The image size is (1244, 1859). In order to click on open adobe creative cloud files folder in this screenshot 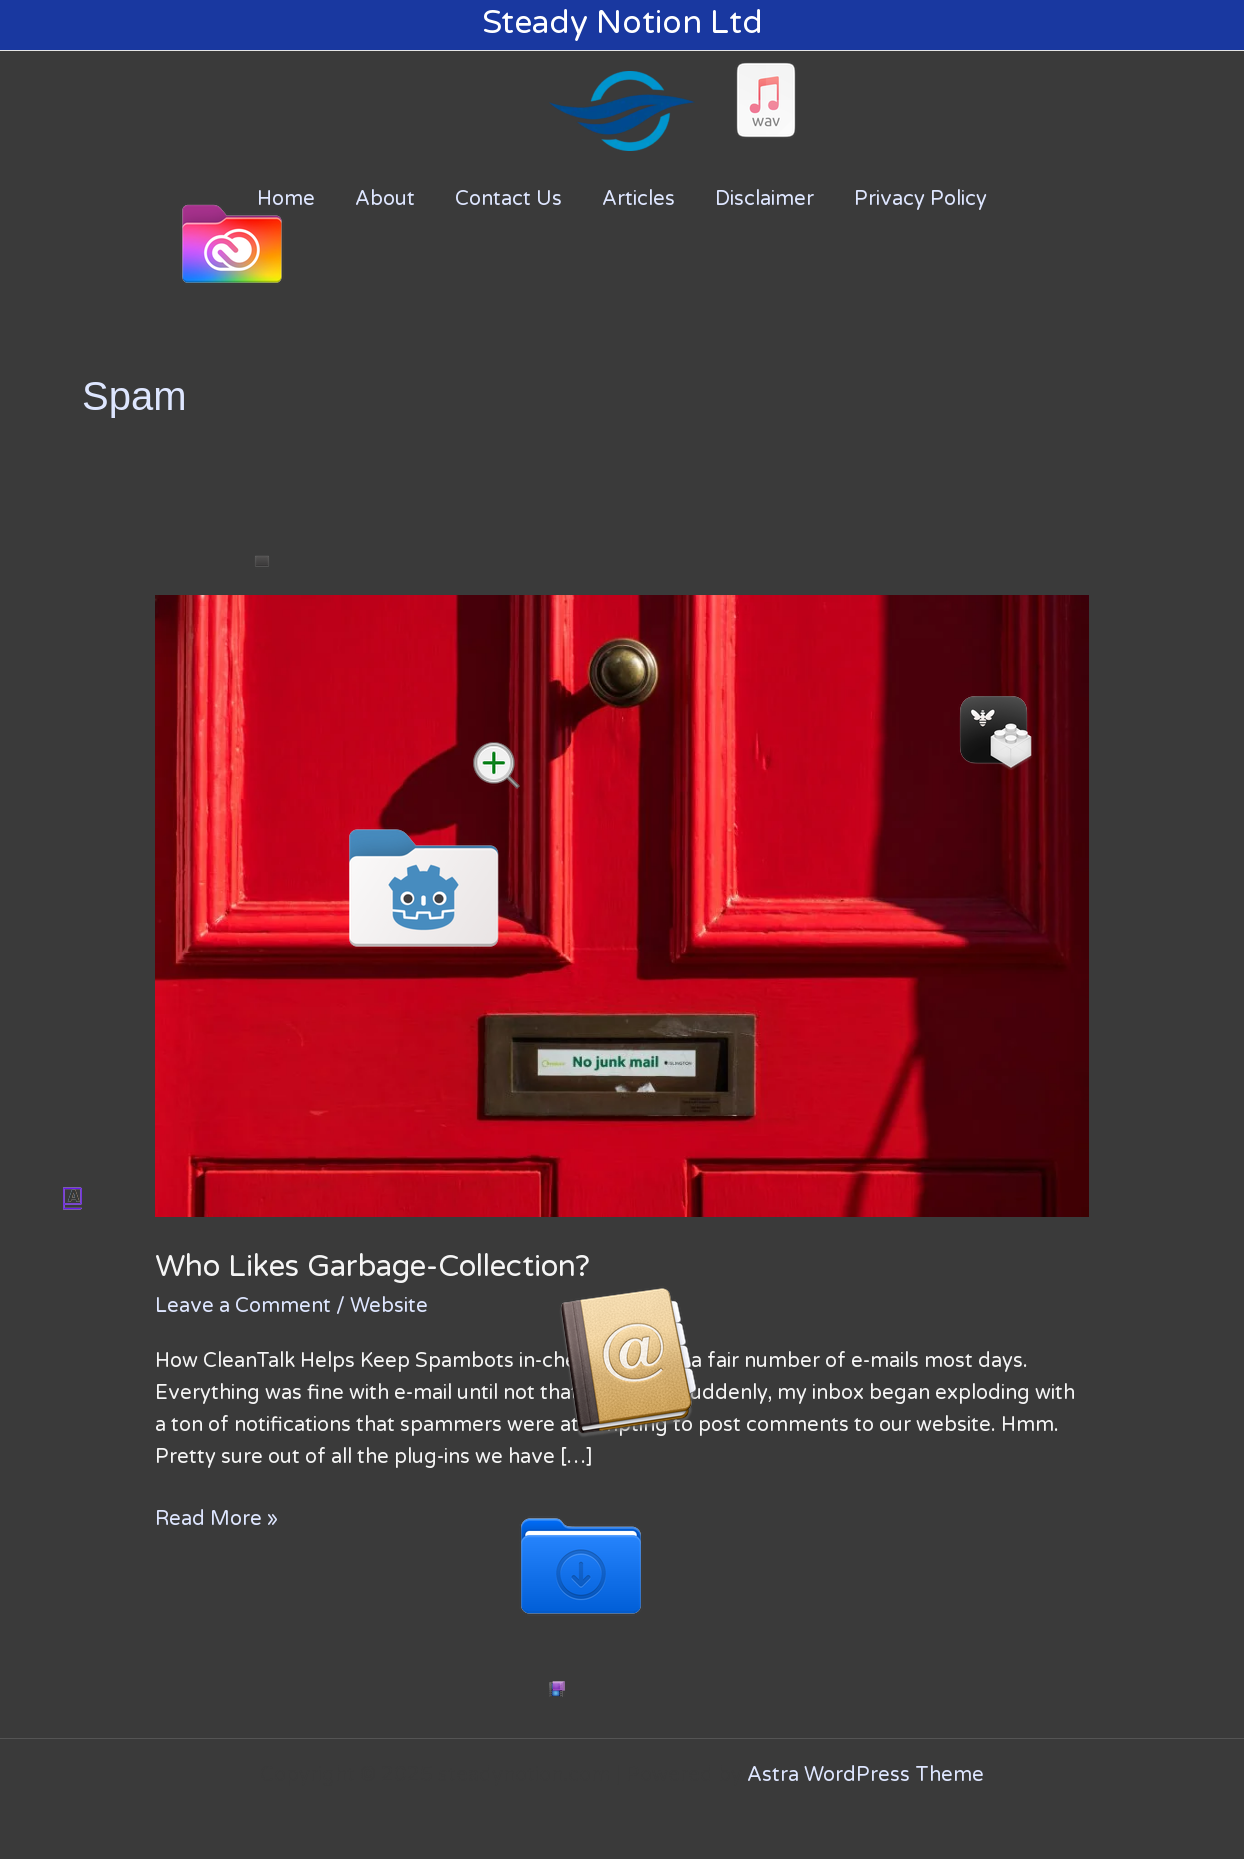, I will do `click(231, 246)`.